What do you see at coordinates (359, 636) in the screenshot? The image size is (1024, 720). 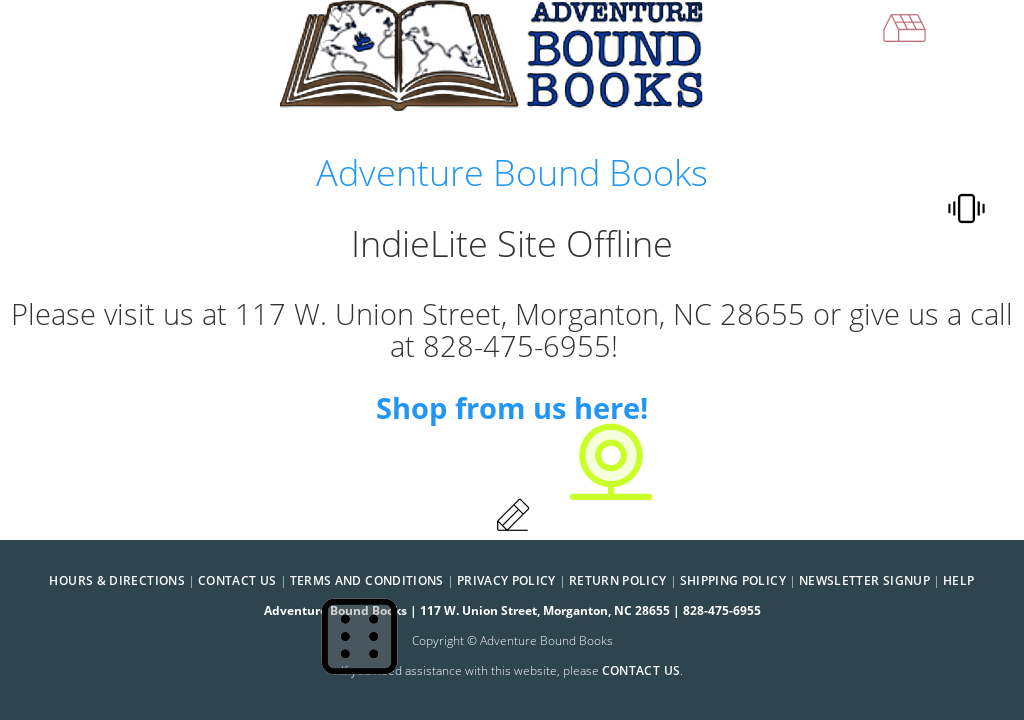 I see `randomize or shuffle content` at bounding box center [359, 636].